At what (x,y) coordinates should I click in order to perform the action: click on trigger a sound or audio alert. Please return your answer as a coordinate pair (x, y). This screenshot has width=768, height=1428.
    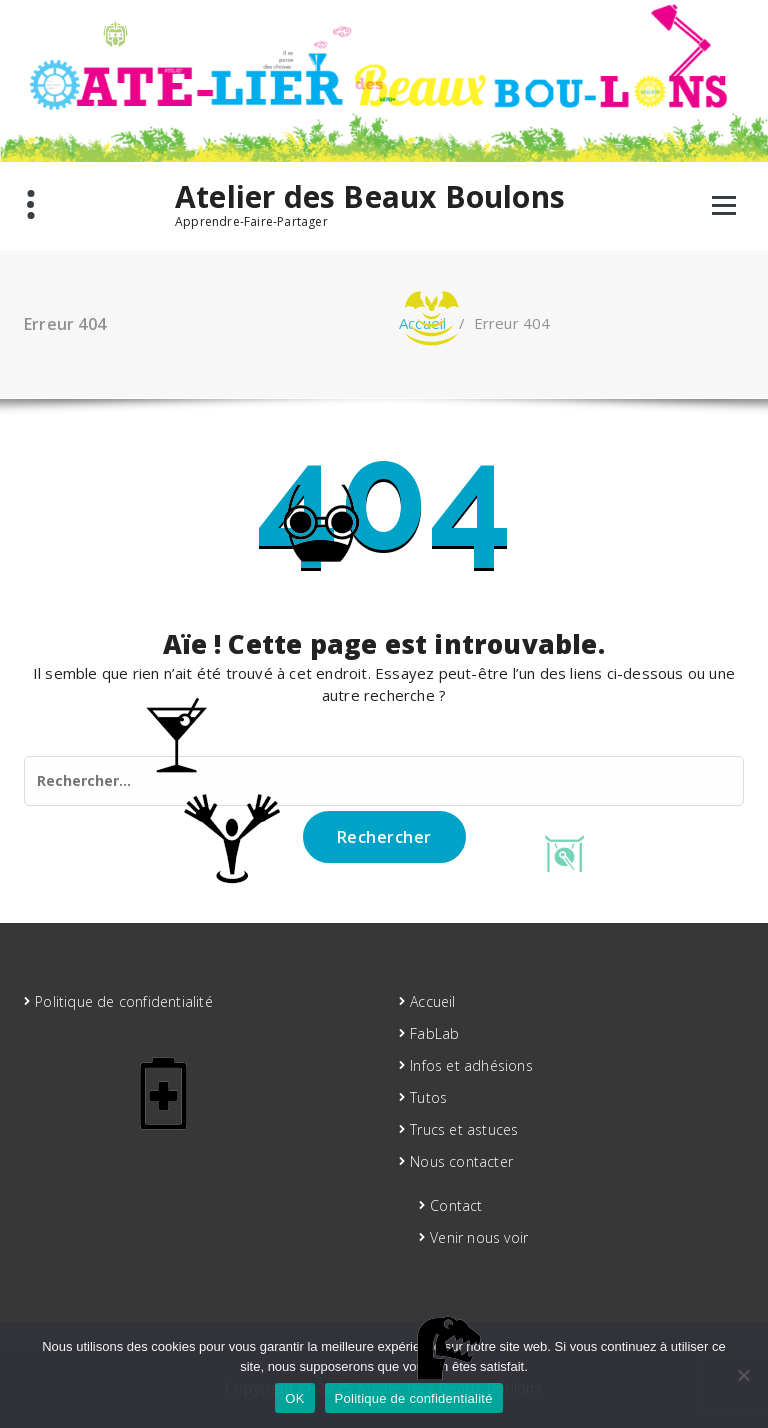
    Looking at the image, I should click on (564, 853).